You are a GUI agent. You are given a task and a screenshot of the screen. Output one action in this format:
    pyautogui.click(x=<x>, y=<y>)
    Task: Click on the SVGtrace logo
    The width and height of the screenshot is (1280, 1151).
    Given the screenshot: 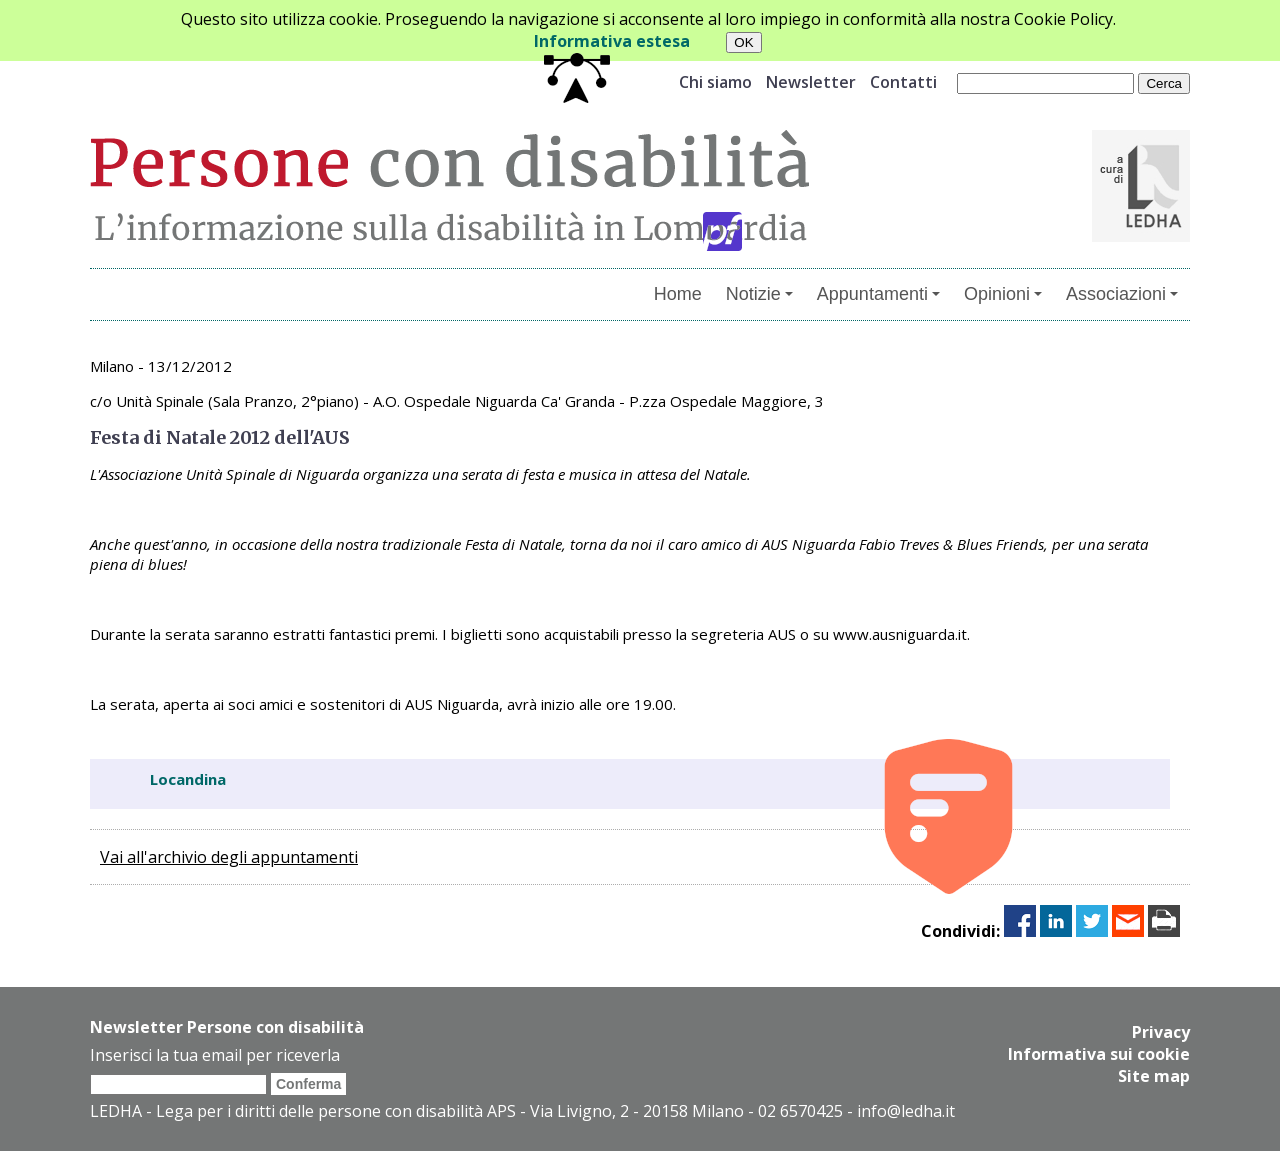 What is the action you would take?
    pyautogui.click(x=577, y=78)
    